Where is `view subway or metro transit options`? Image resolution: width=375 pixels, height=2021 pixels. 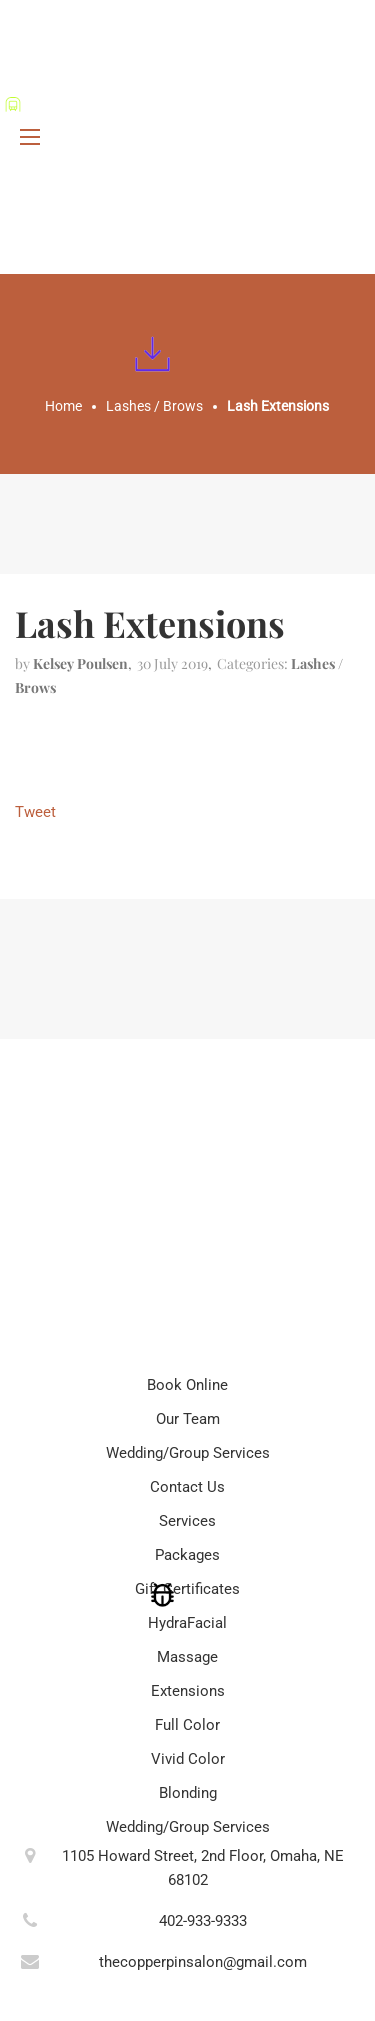 view subway or metro transit options is located at coordinates (13, 105).